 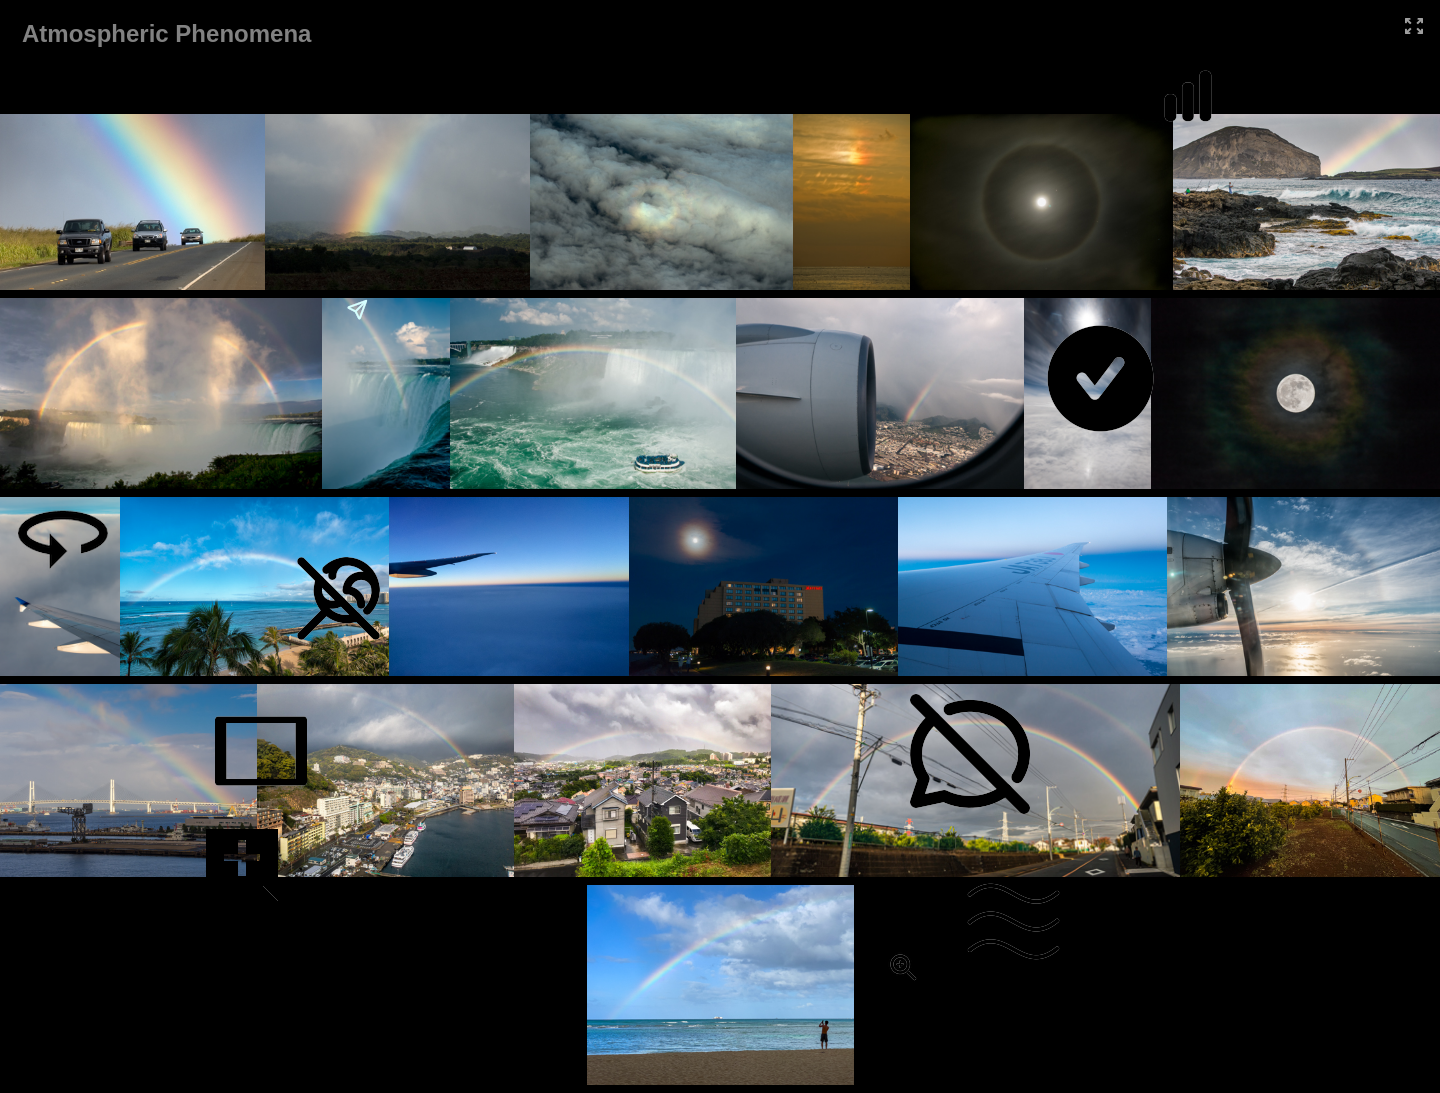 What do you see at coordinates (338, 598) in the screenshot?
I see `disable candy or sweets mode` at bounding box center [338, 598].